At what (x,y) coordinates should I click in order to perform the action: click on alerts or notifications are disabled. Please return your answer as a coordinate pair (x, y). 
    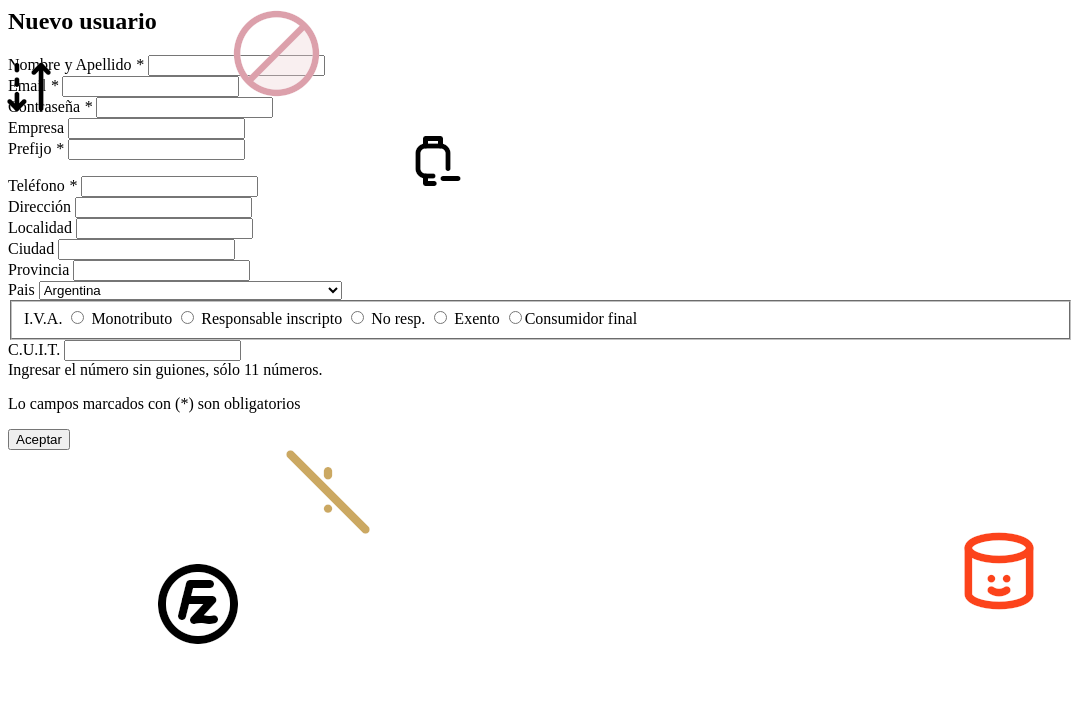
    Looking at the image, I should click on (328, 492).